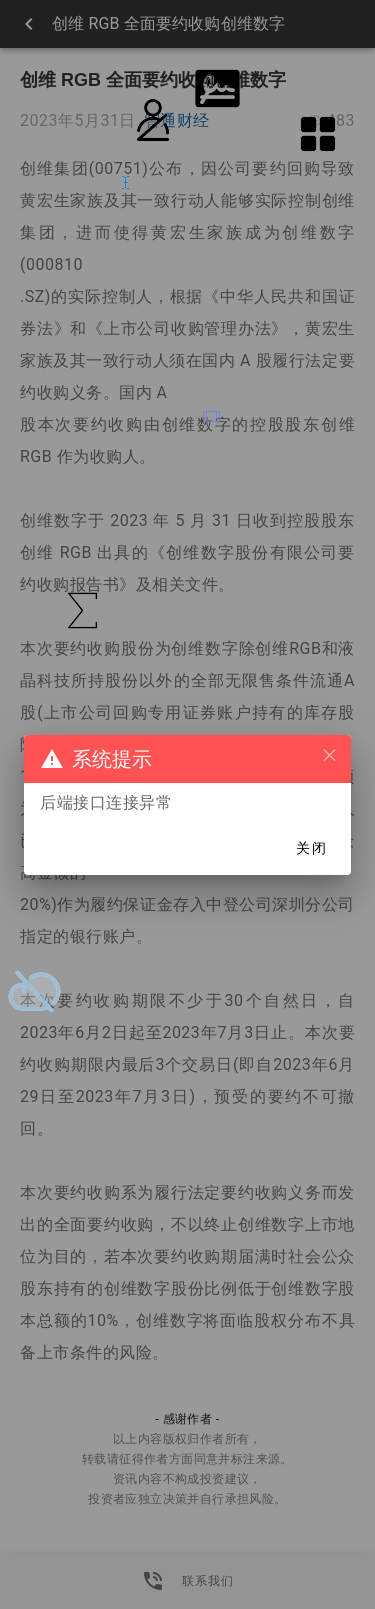  I want to click on add your signature to a document, so click(217, 88).